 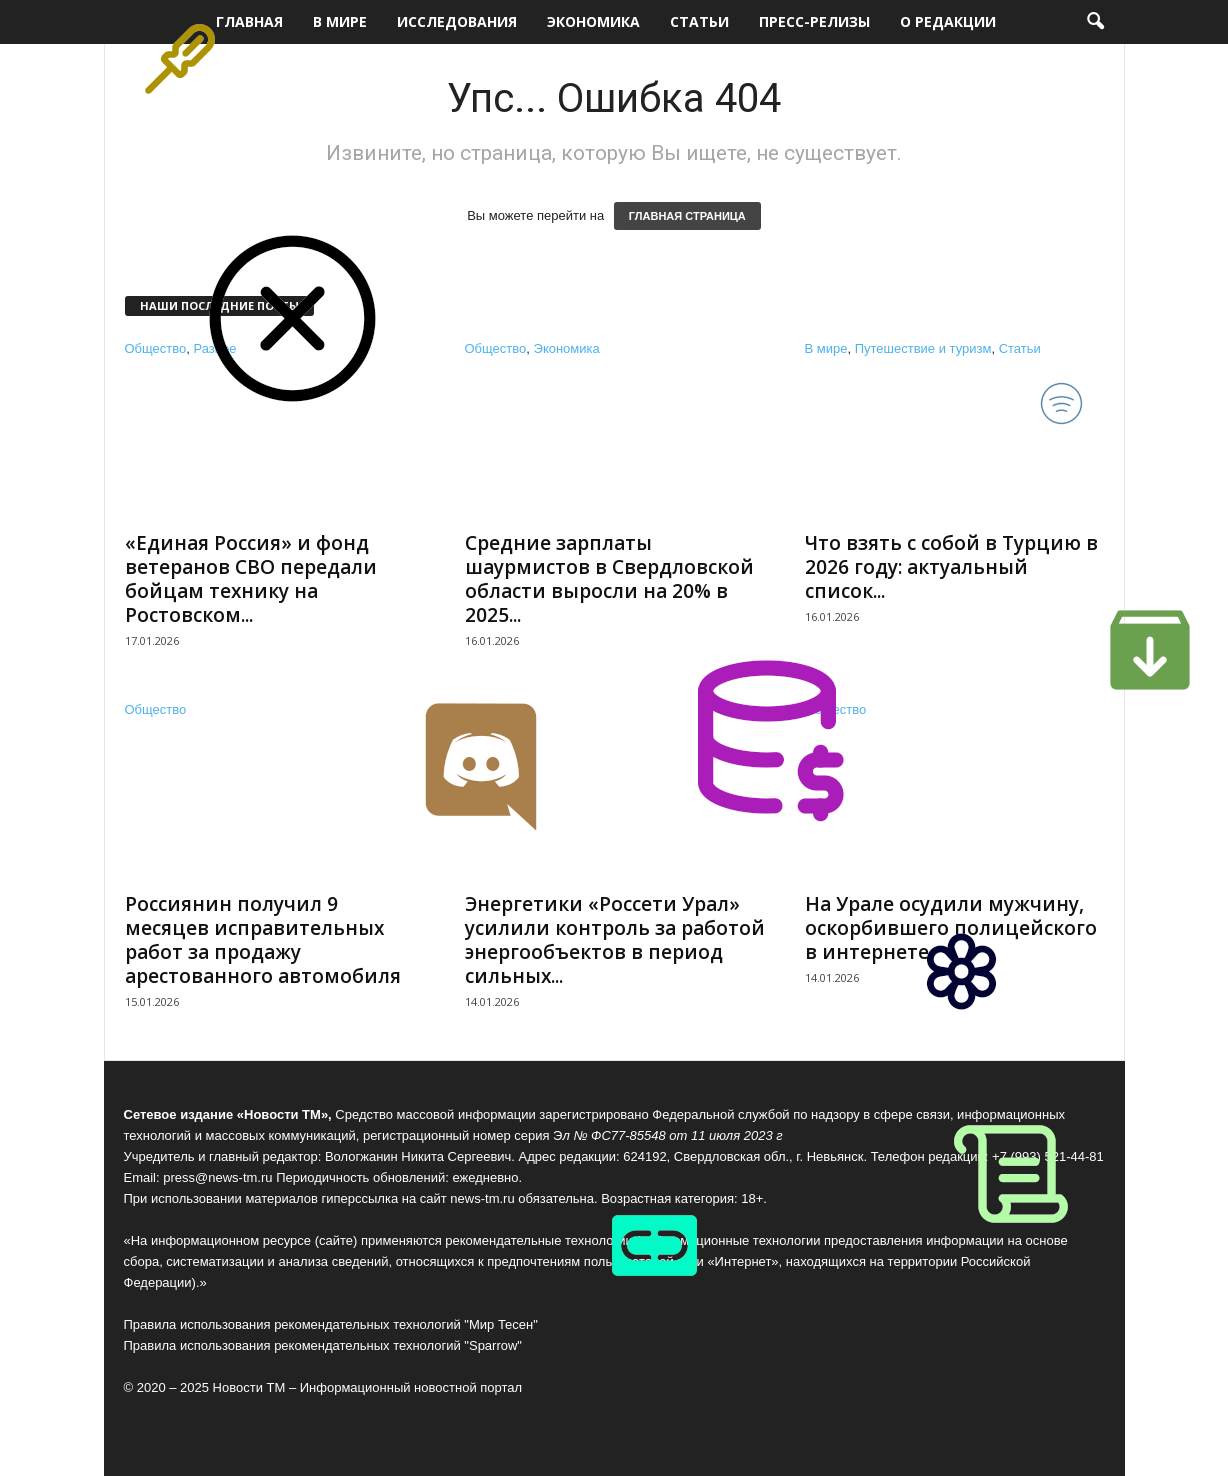 What do you see at coordinates (1015, 1174) in the screenshot?
I see `view terms and conditions or legal document` at bounding box center [1015, 1174].